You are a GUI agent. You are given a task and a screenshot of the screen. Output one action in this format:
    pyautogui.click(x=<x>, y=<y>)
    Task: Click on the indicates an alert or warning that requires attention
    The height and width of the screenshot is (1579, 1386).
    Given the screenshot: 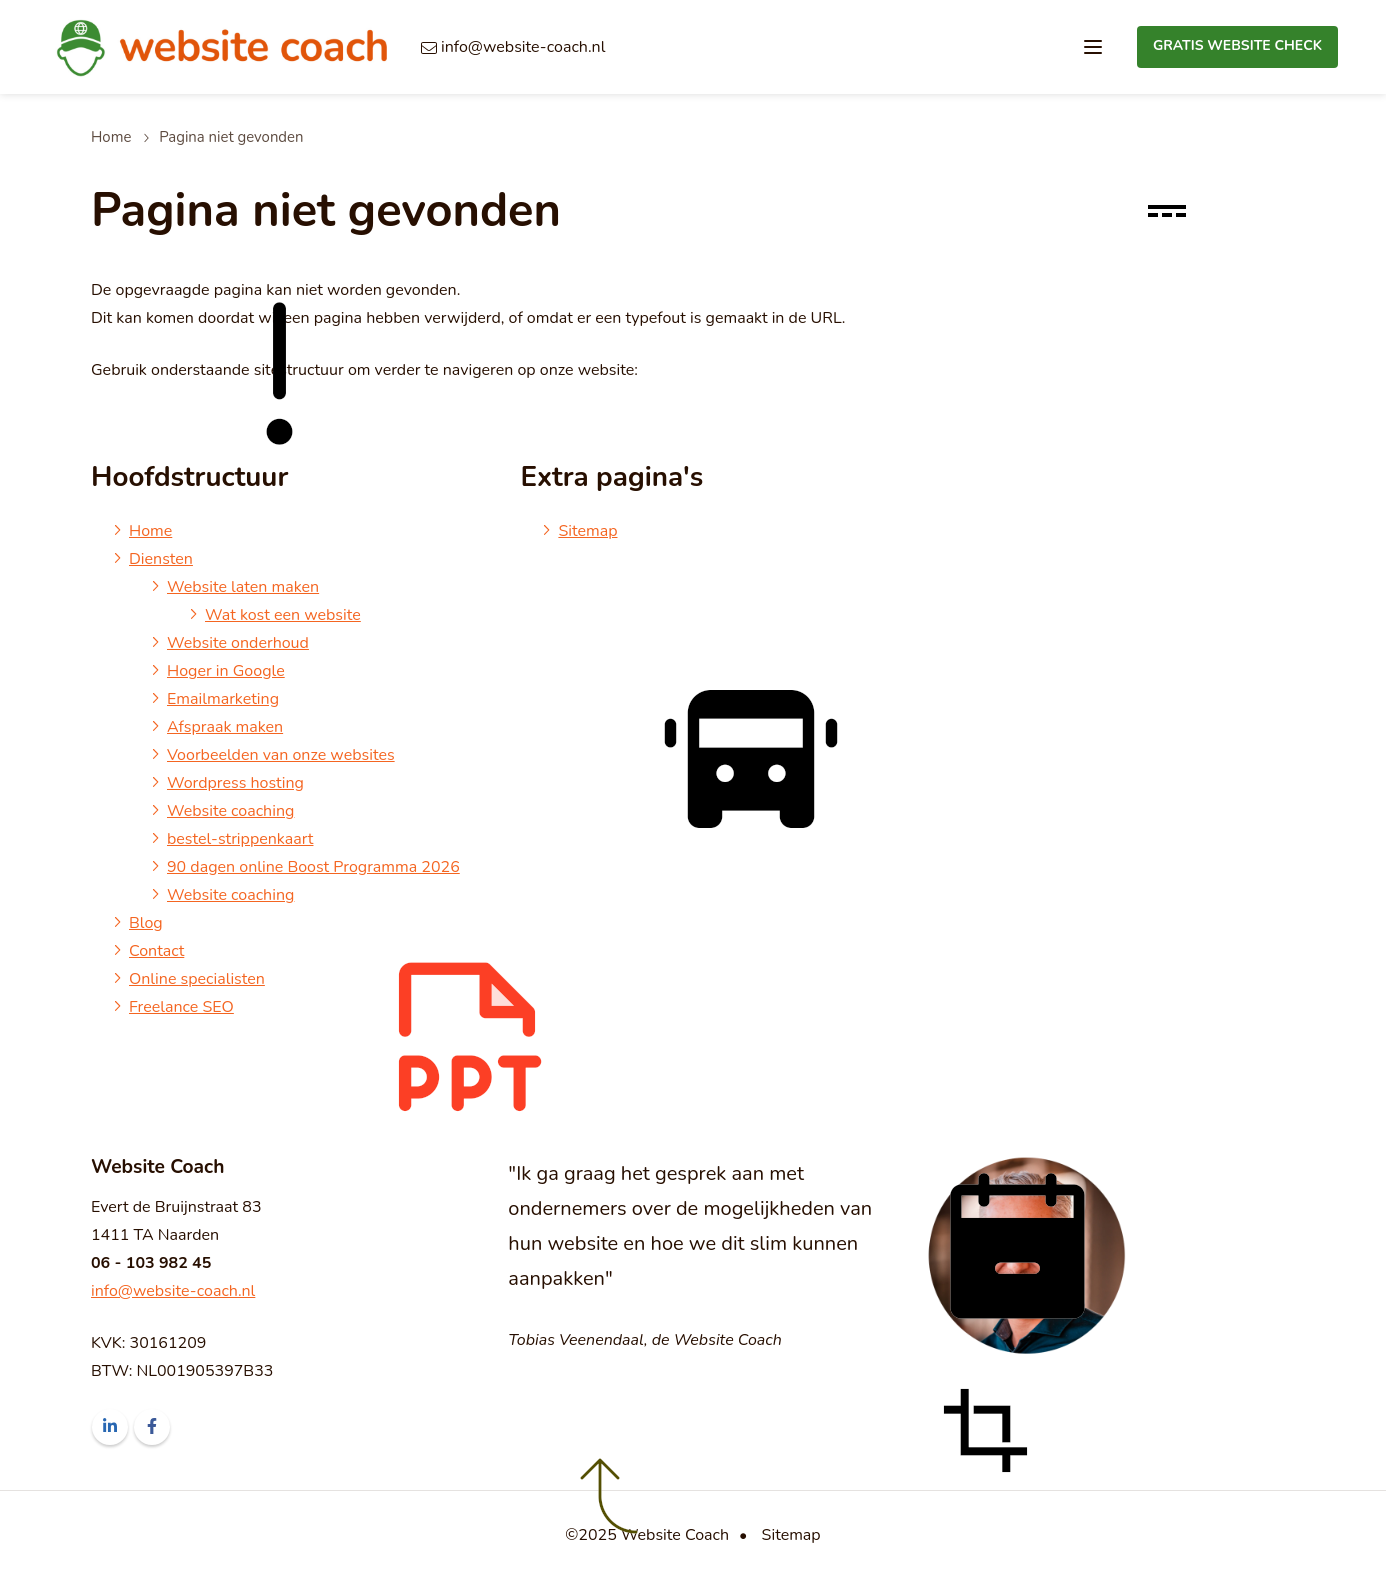 What is the action you would take?
    pyautogui.click(x=279, y=373)
    